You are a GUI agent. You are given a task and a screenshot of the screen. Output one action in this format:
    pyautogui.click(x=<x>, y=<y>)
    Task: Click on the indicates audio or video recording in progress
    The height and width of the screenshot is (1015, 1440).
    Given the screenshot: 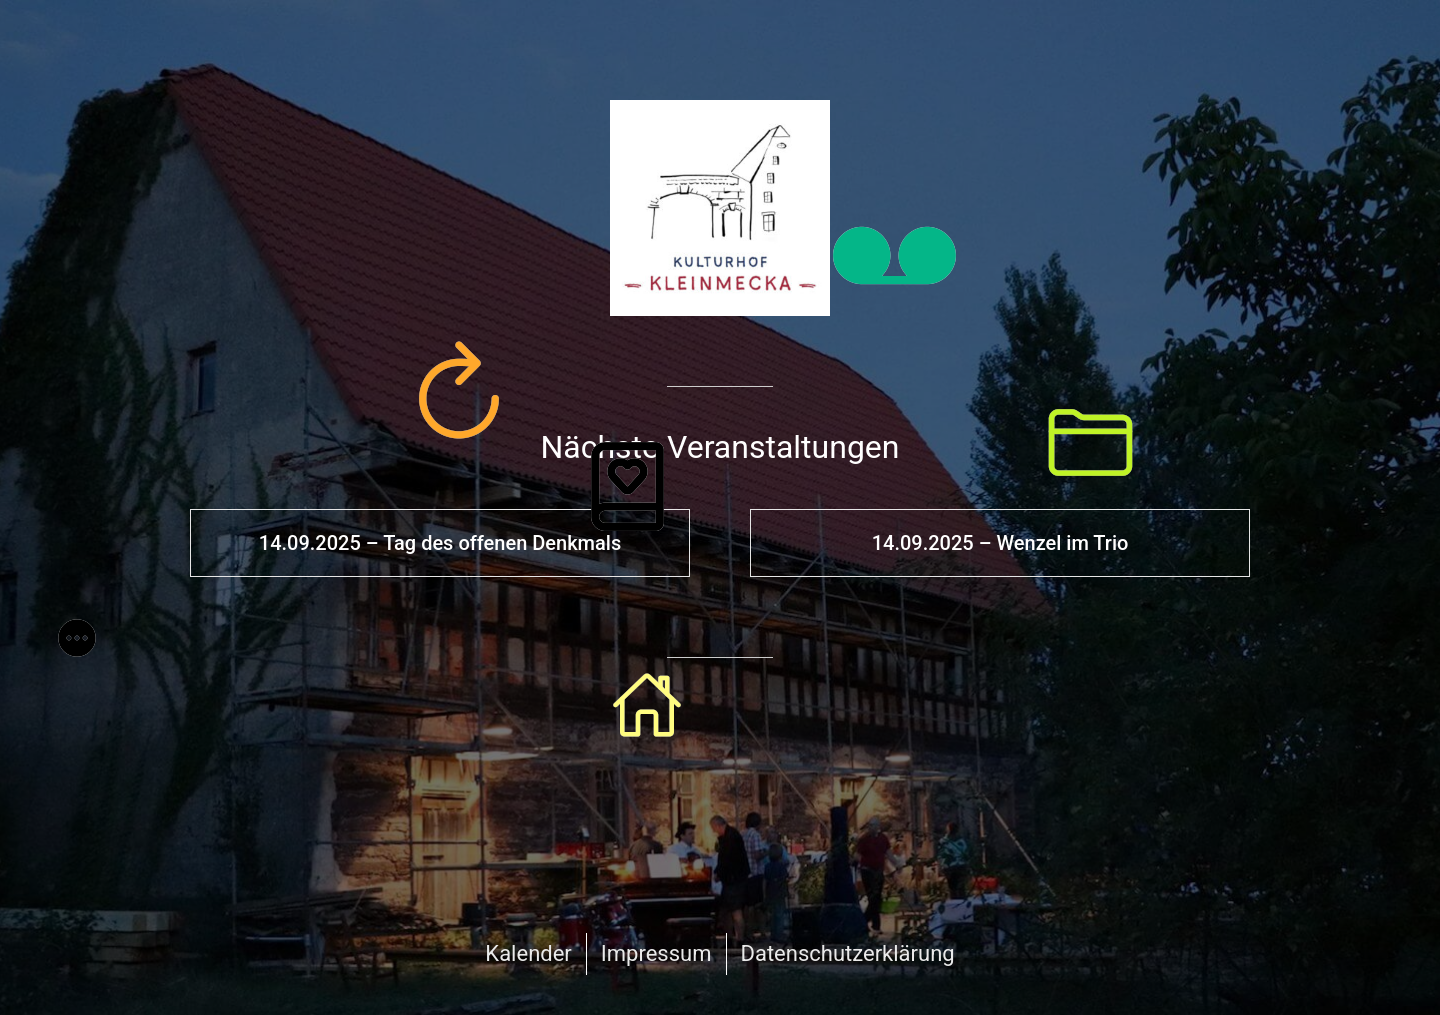 What is the action you would take?
    pyautogui.click(x=894, y=255)
    